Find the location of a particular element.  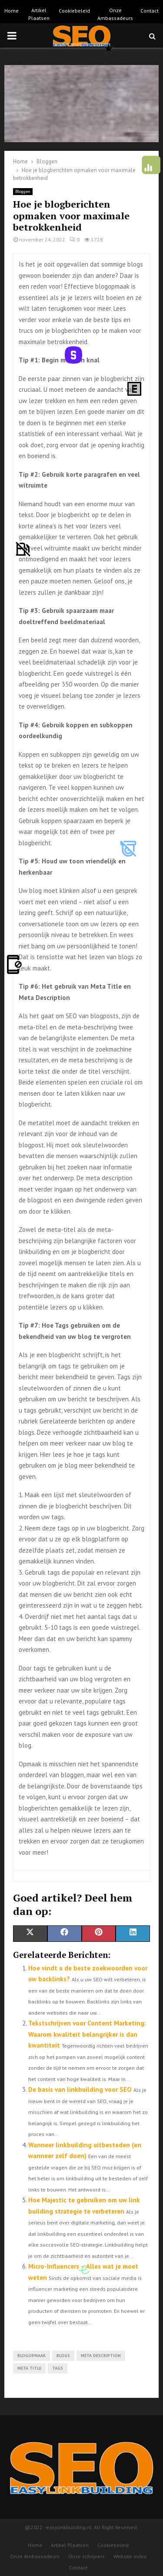

cctv camera is disabled or offline is located at coordinates (128, 849).